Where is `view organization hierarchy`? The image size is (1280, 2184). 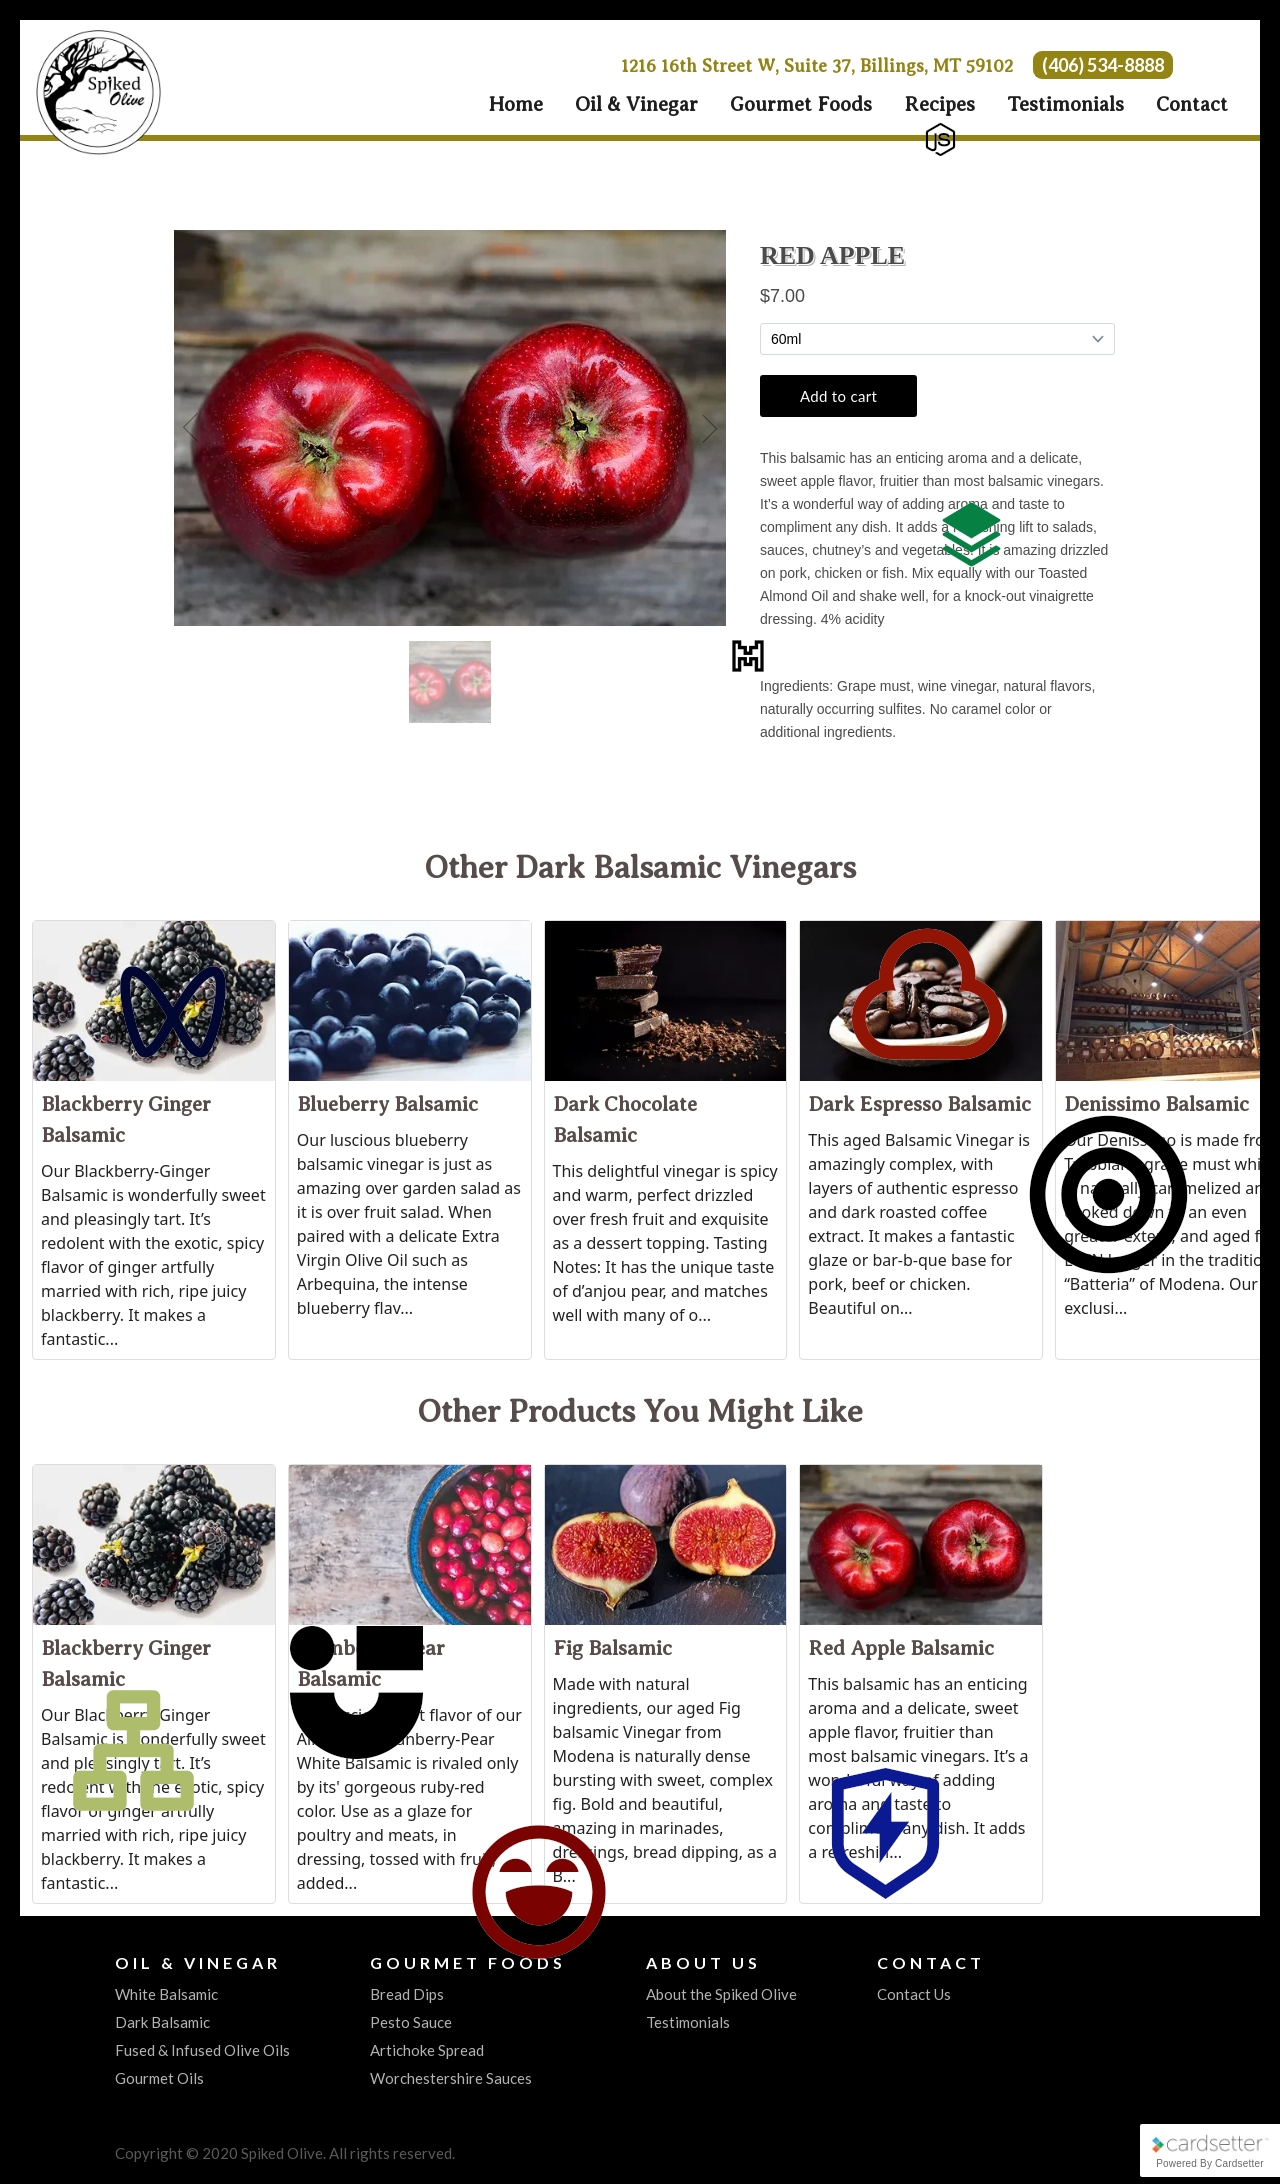
view organization hierarchy is located at coordinates (133, 1750).